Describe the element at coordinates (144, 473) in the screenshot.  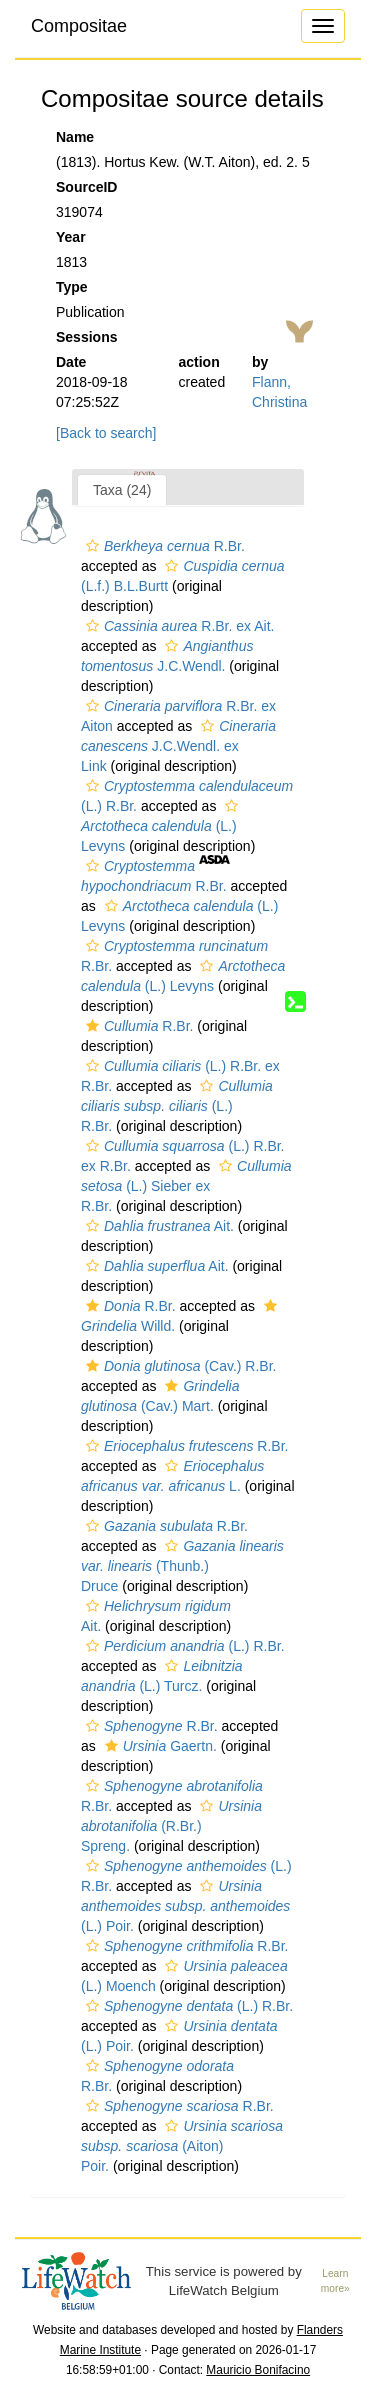
I see `PlayStation Vita brand logo` at that location.